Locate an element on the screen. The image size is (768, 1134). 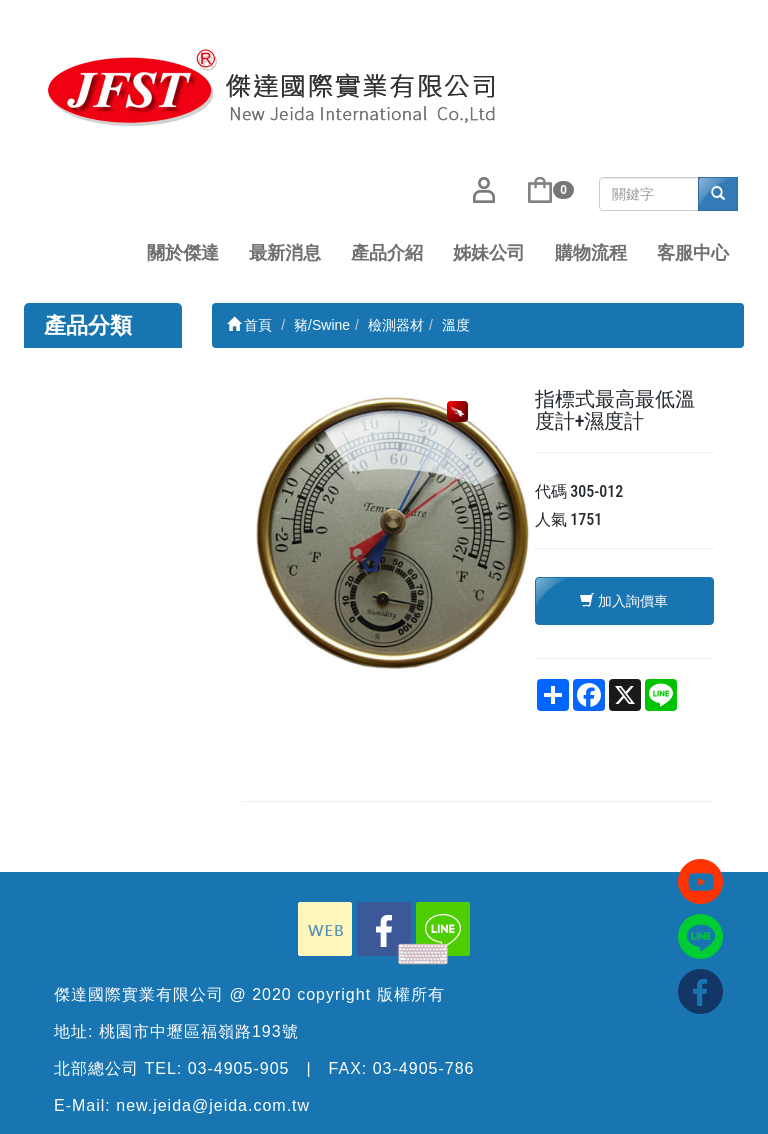
open CrowdStrike Falcon endpoint security app is located at coordinates (457, 411).